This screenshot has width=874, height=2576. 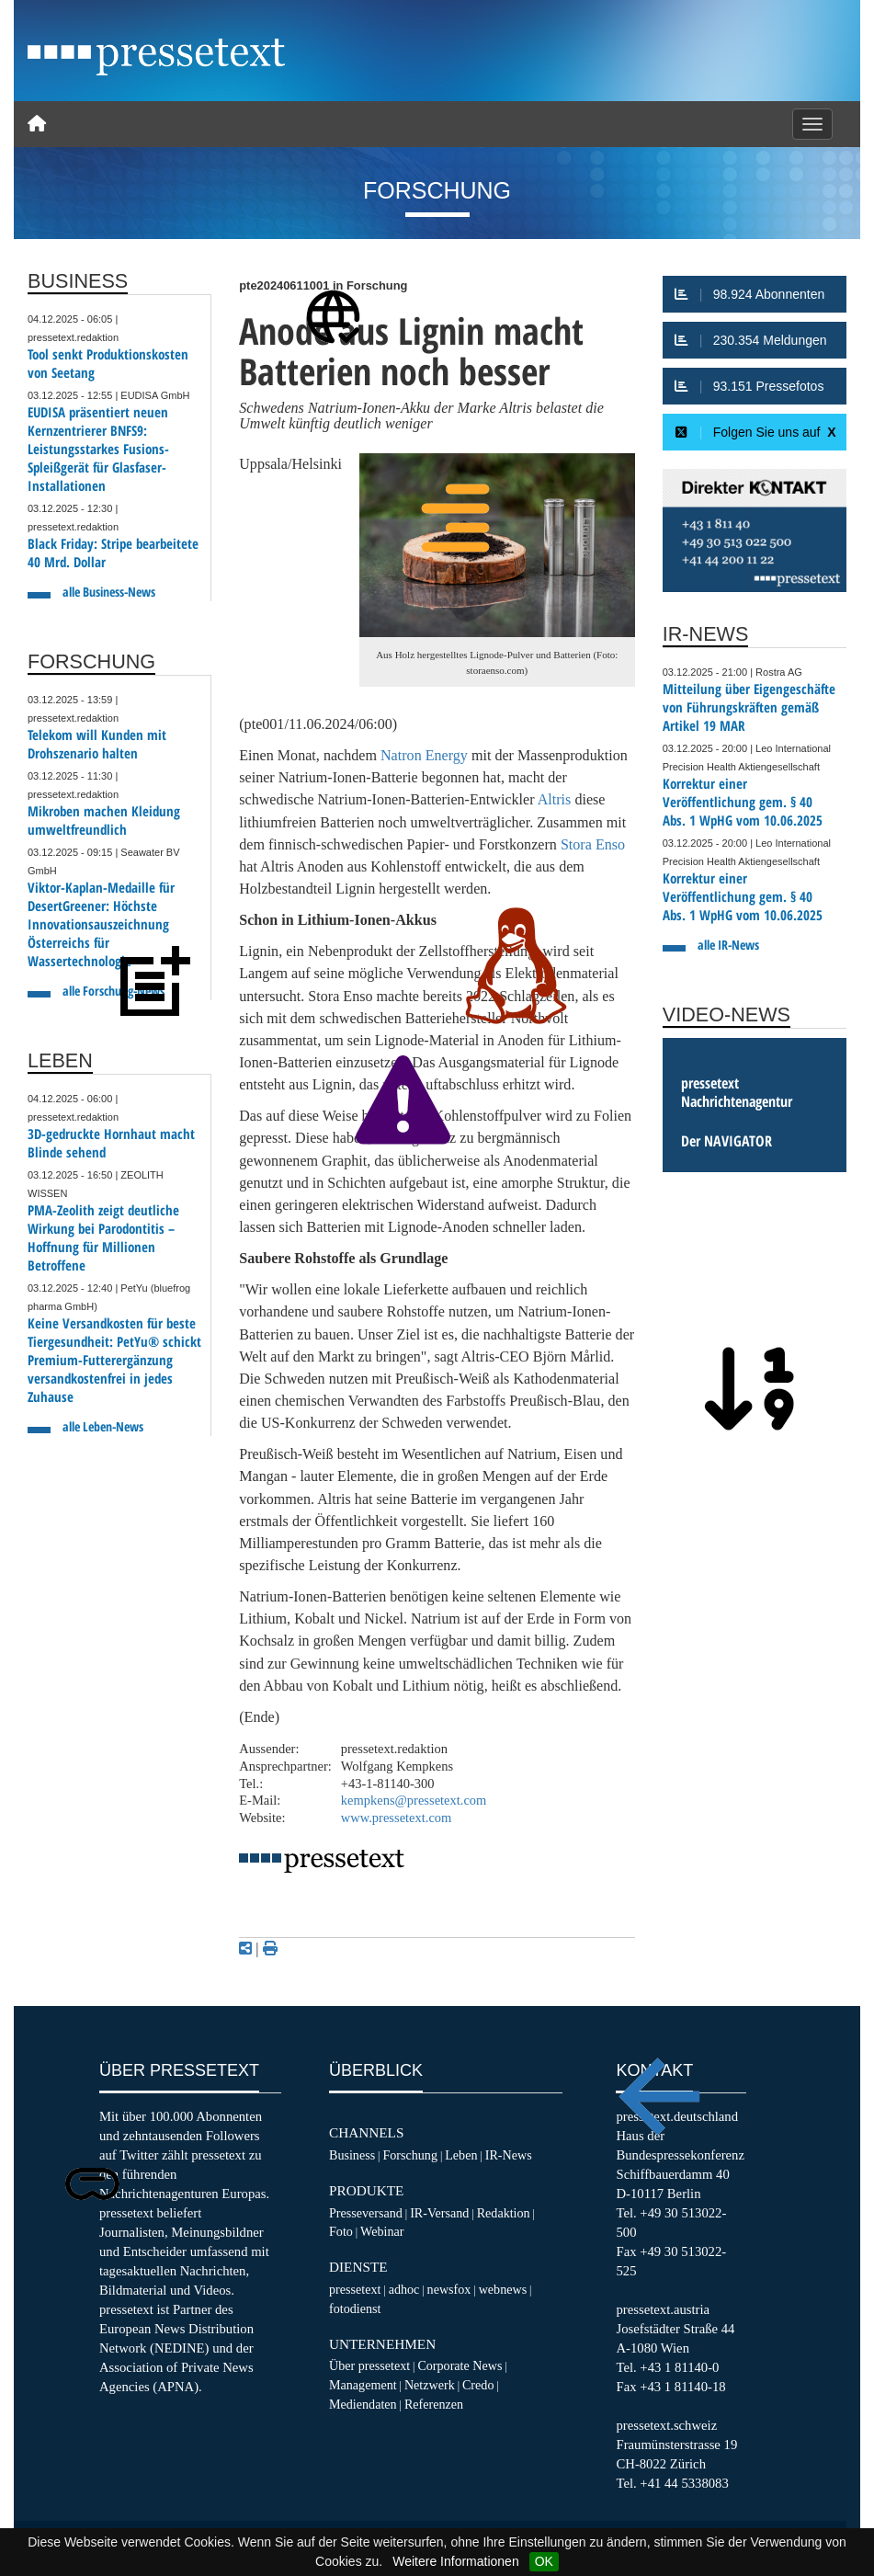 I want to click on indicates a warning or caution state, so click(x=403, y=1102).